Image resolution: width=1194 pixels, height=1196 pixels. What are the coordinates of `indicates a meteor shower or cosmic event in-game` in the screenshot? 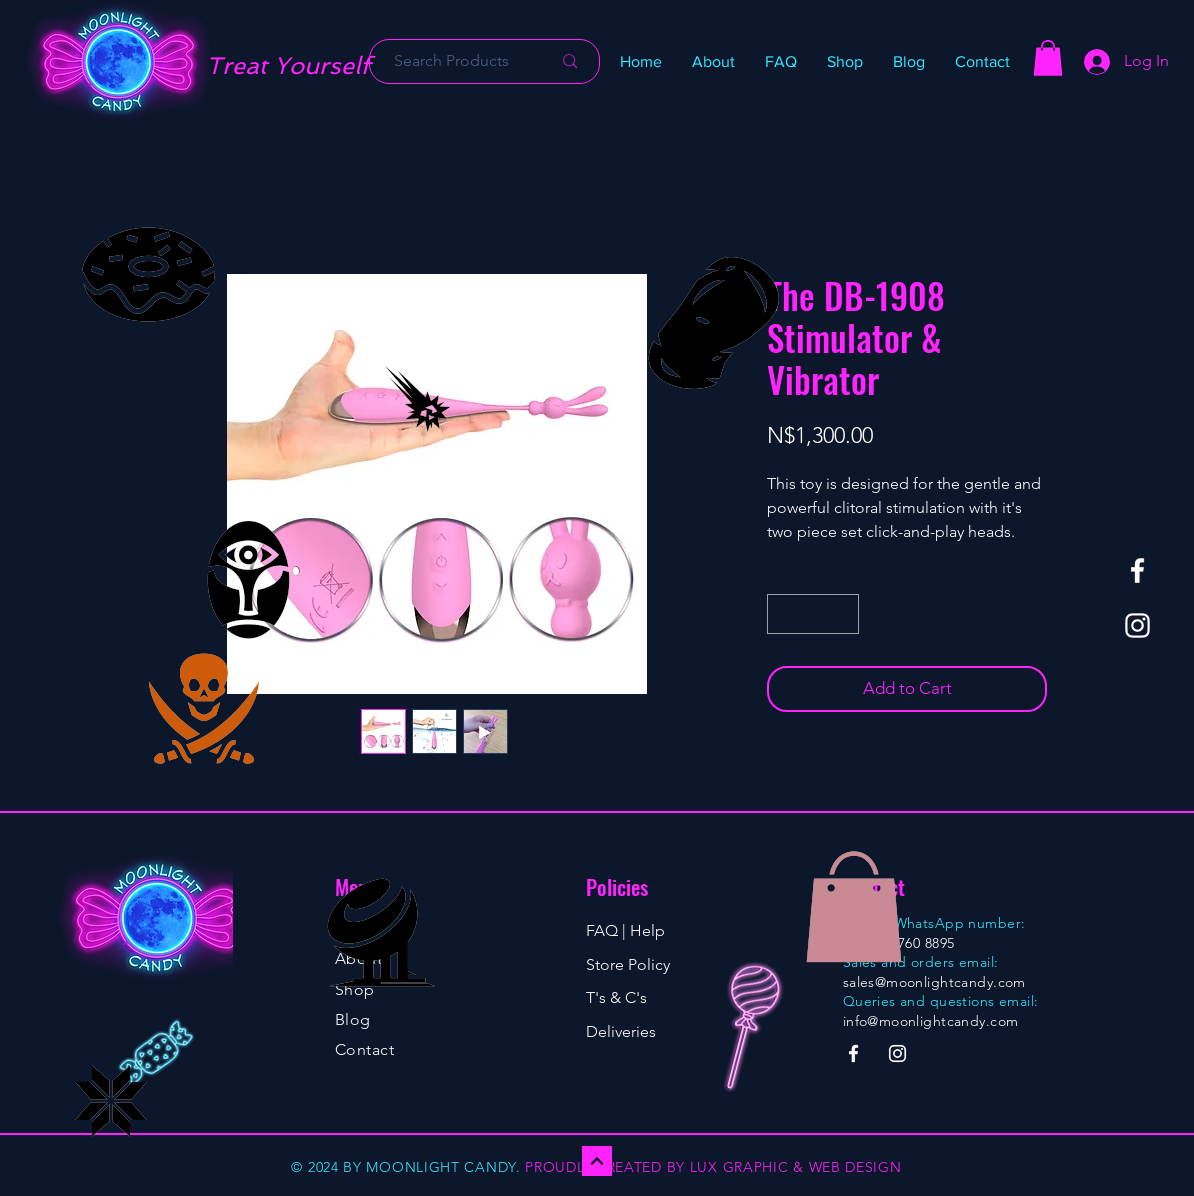 It's located at (417, 399).